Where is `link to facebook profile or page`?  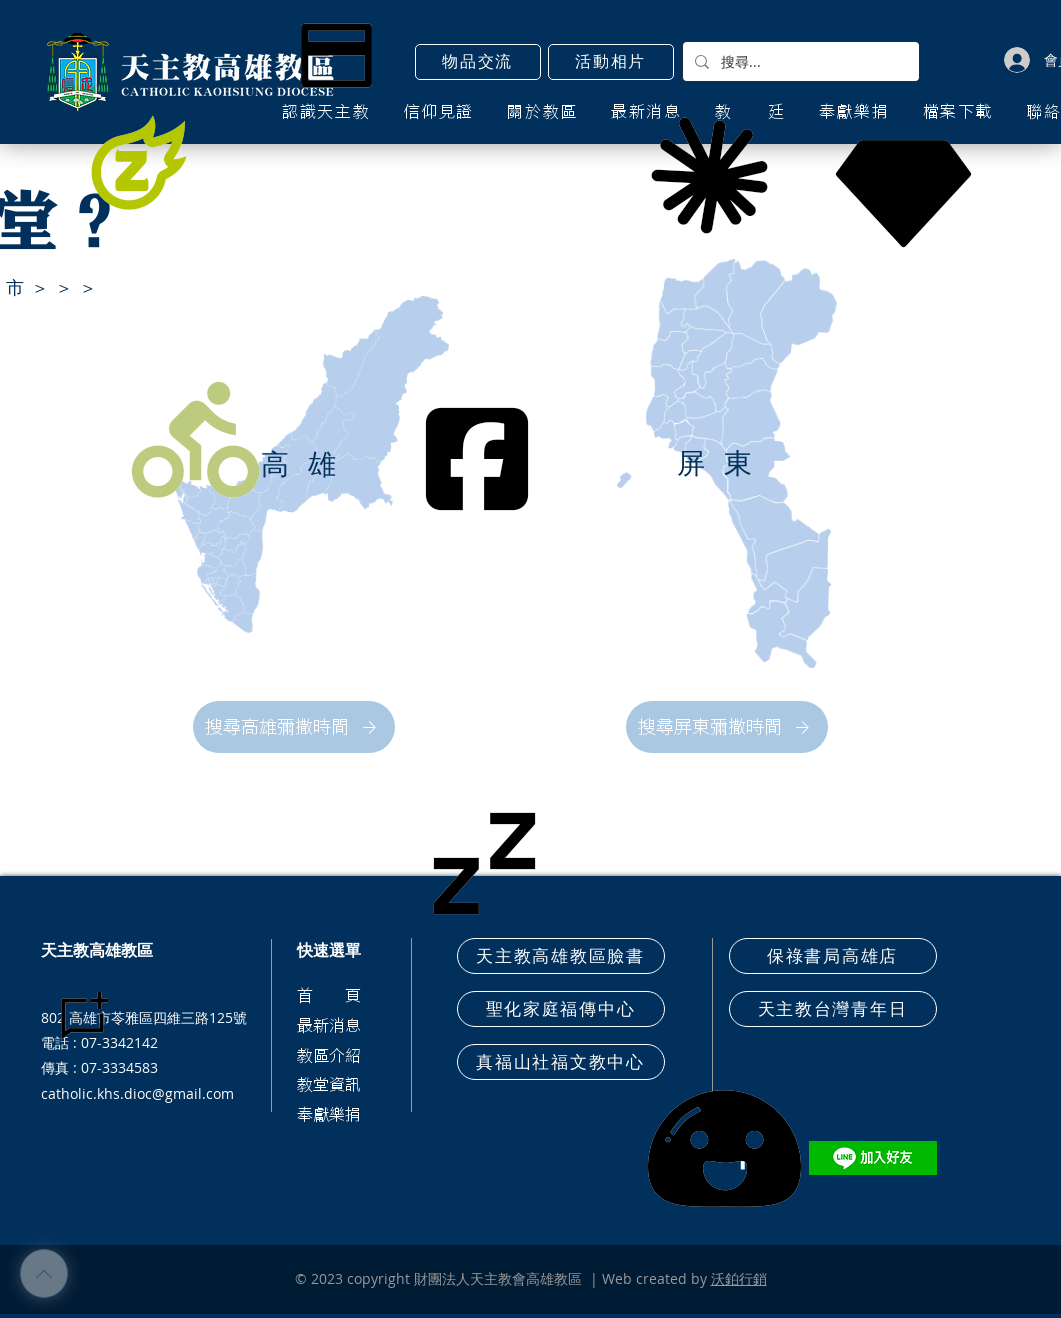 link to facebook profile or page is located at coordinates (477, 459).